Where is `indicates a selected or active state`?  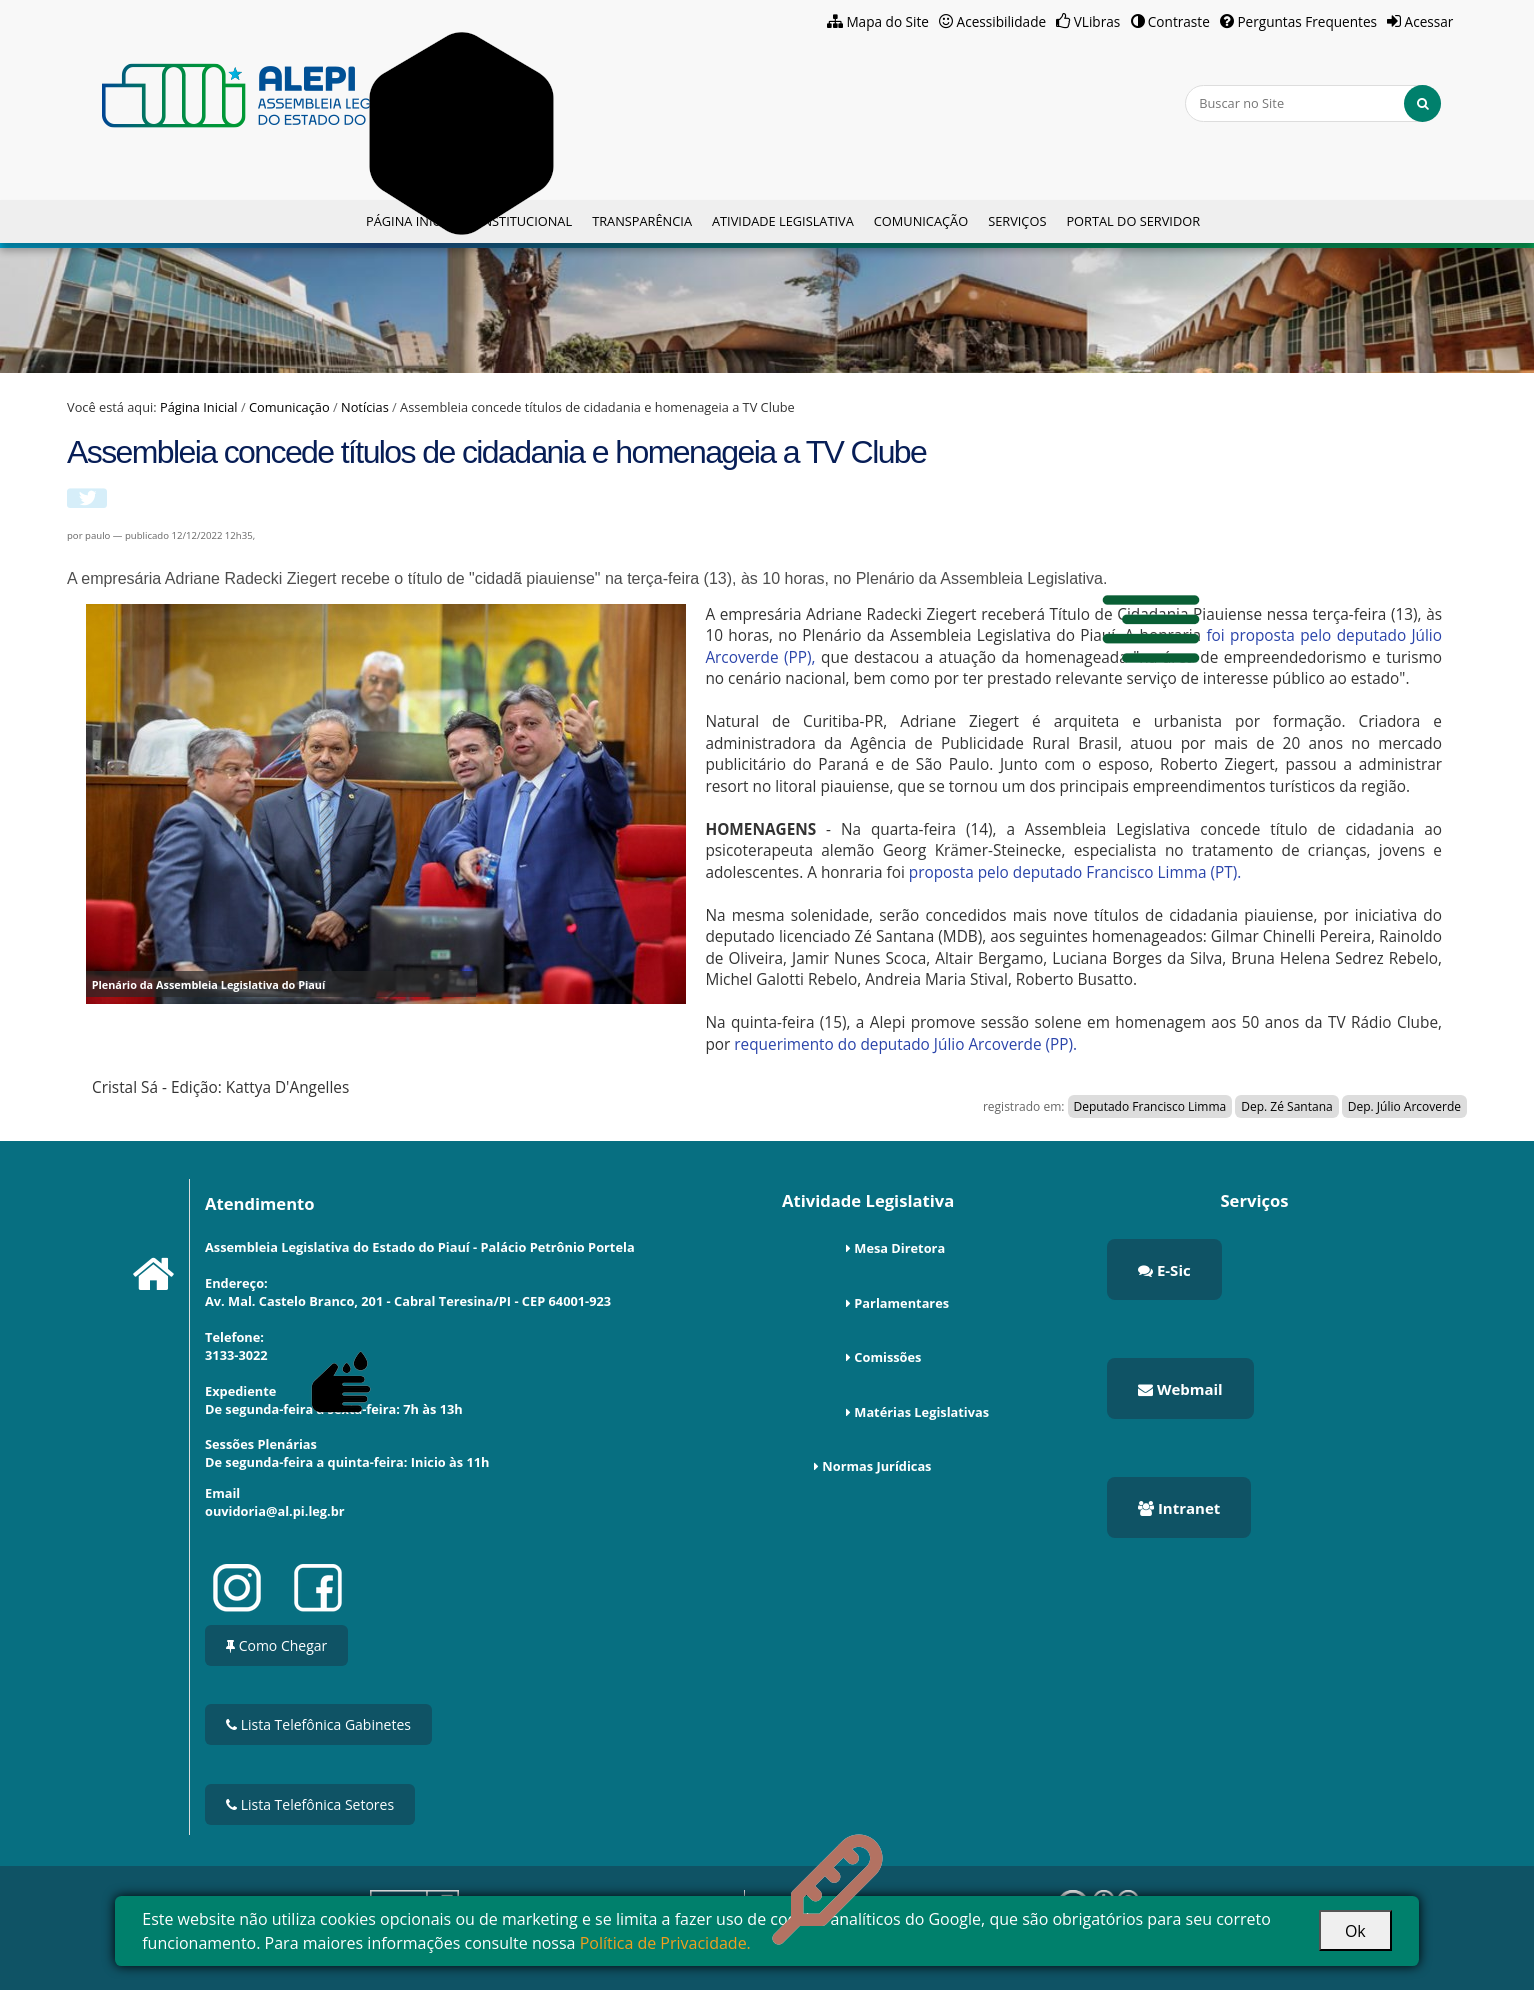
indicates a selected or active state is located at coordinates (461, 133).